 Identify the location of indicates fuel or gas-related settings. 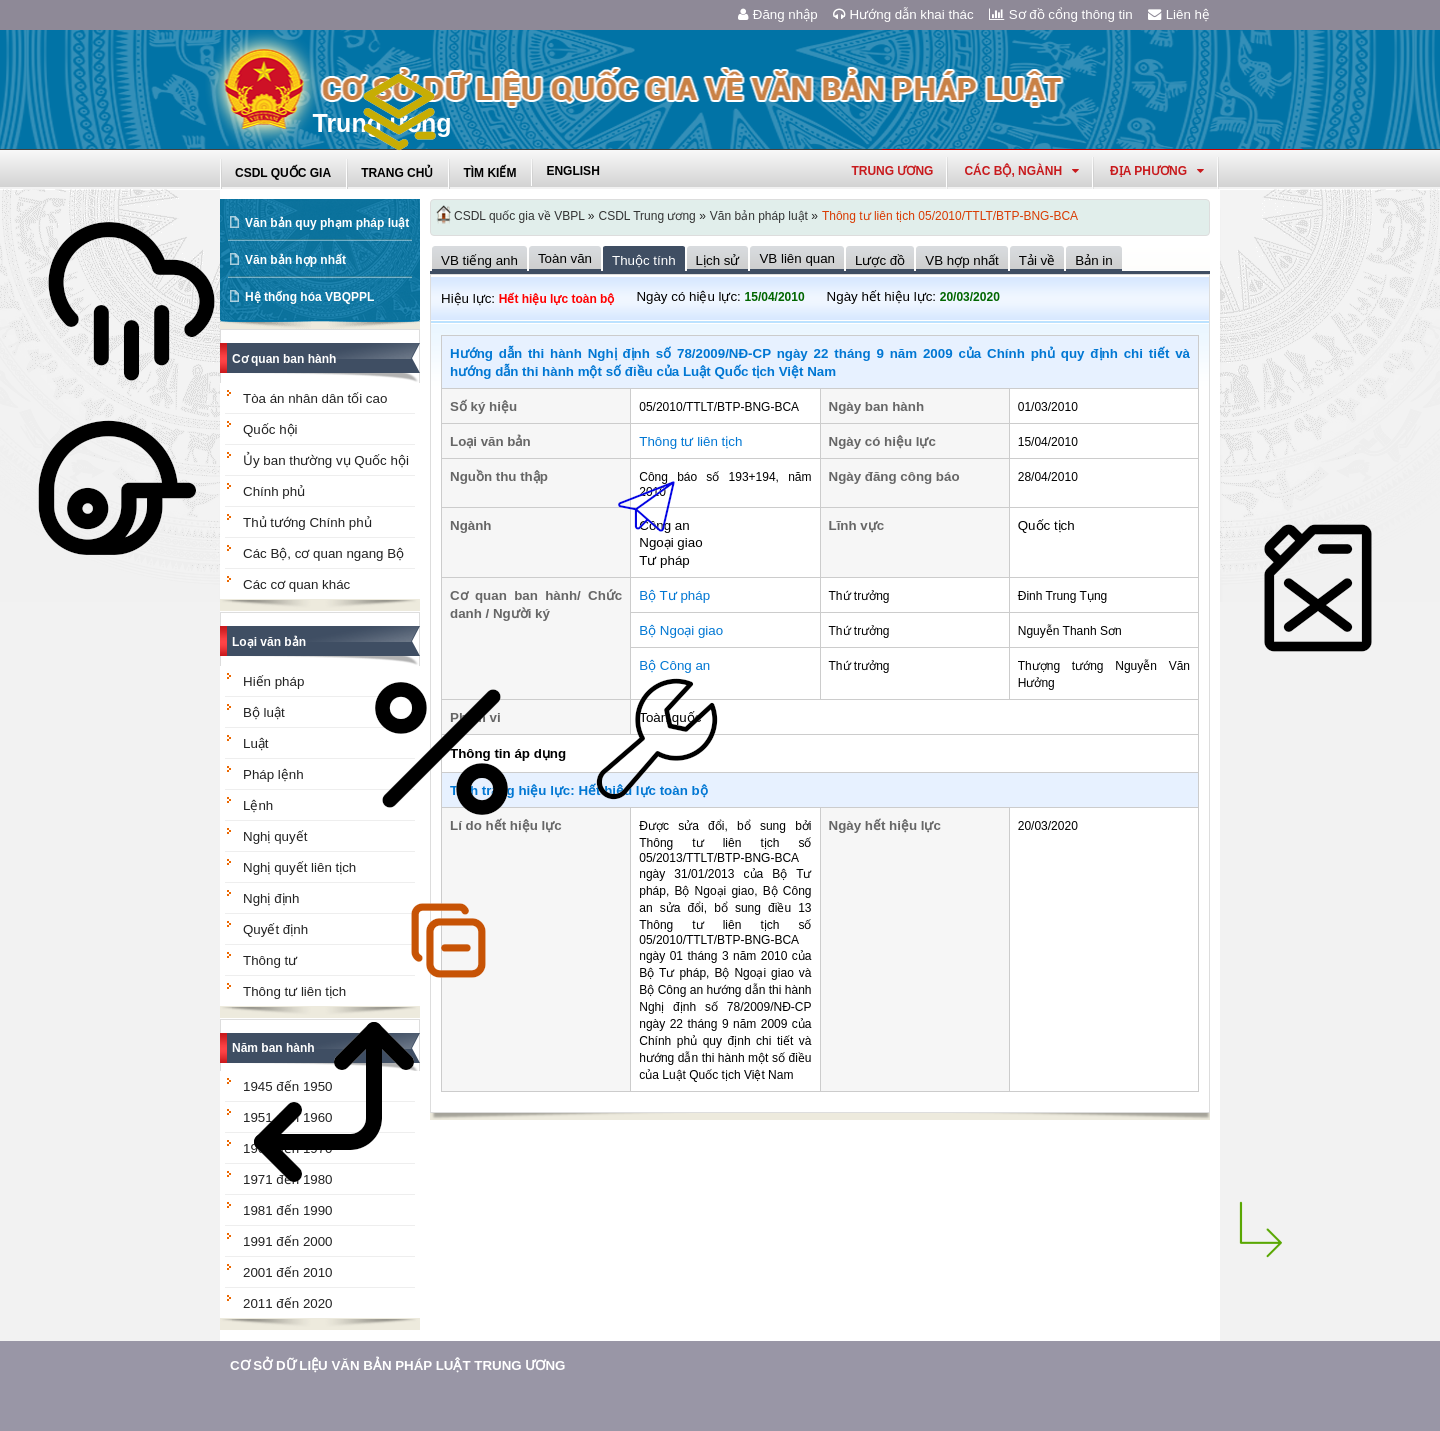
(1318, 588).